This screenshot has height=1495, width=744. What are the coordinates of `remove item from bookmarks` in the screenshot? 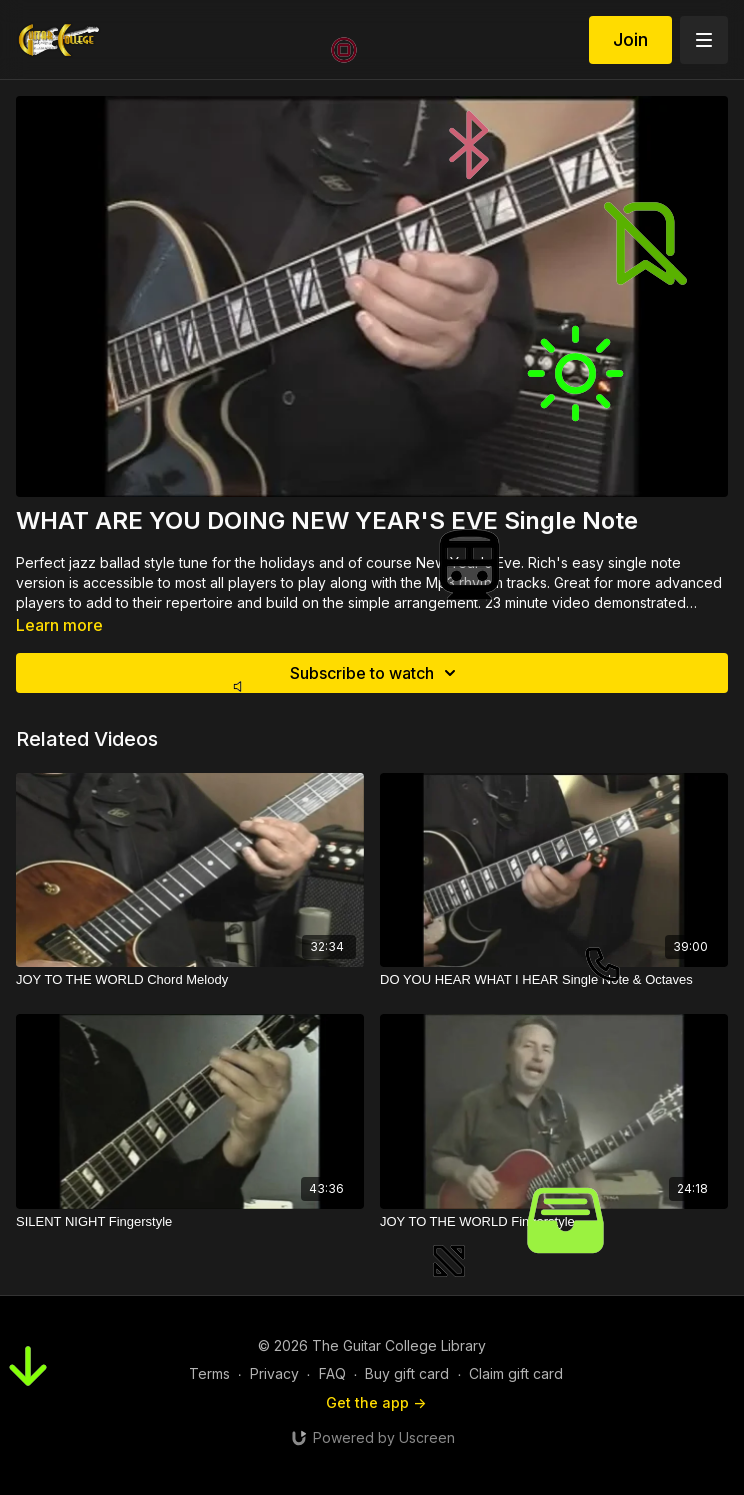 It's located at (645, 243).